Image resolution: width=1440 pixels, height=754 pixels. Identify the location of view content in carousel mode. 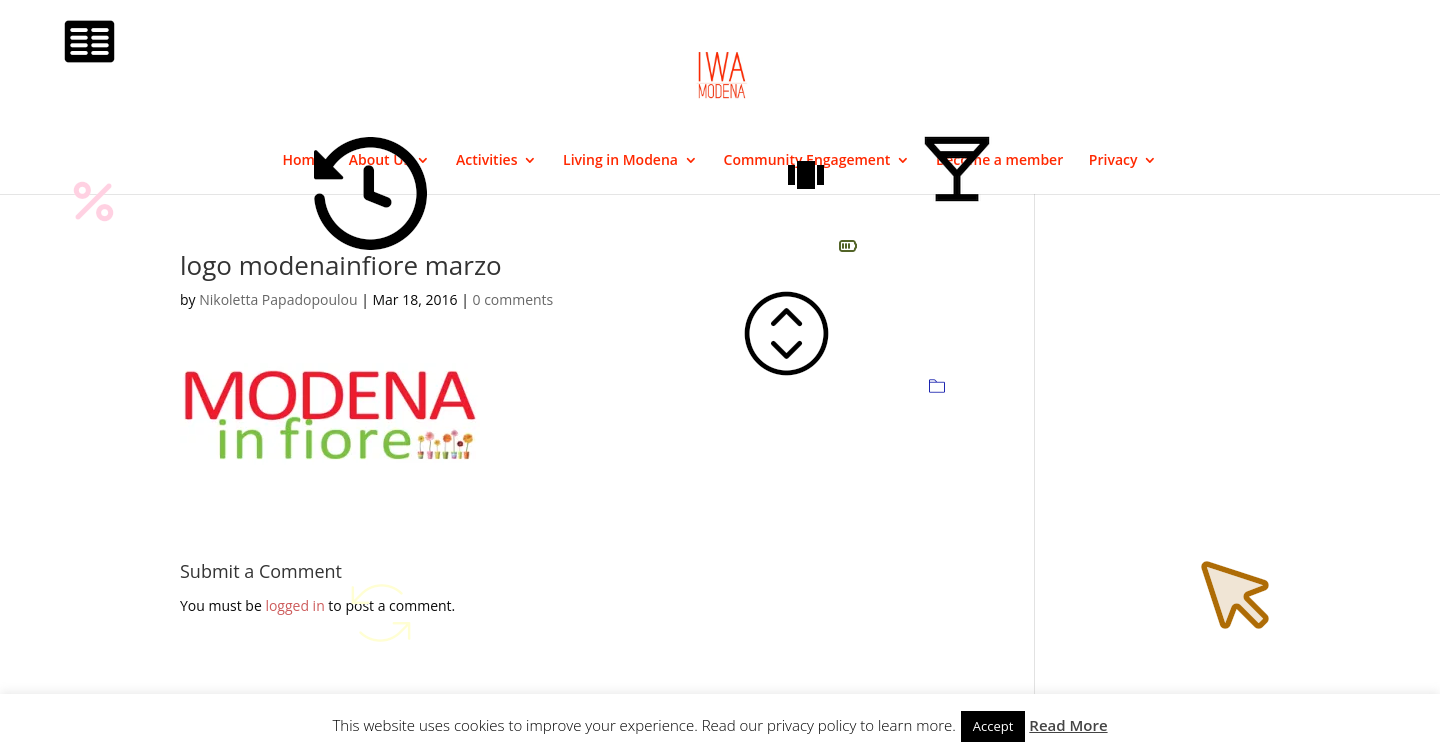
(806, 176).